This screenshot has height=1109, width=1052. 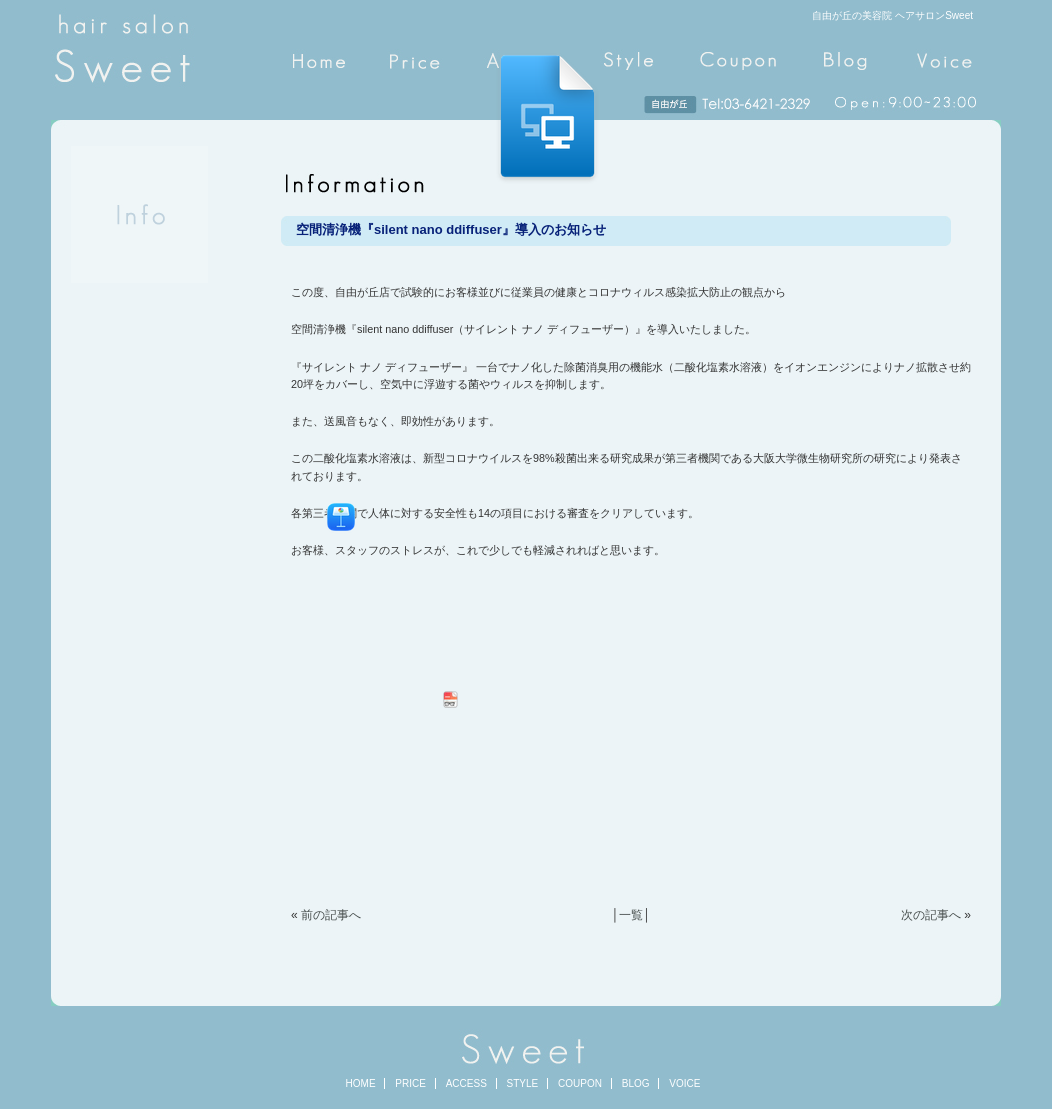 I want to click on open keynote to create or edit presentations, so click(x=341, y=517).